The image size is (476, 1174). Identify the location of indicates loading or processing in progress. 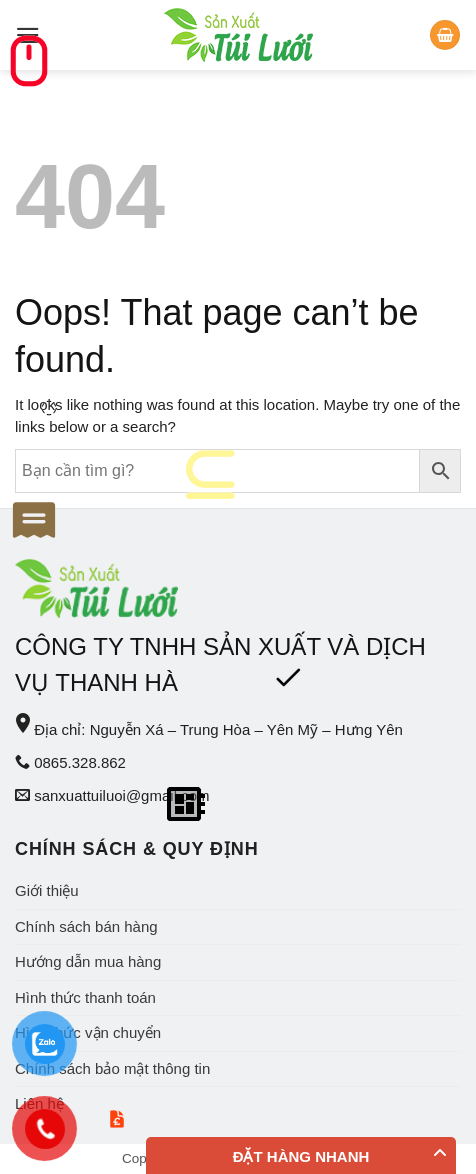
(49, 408).